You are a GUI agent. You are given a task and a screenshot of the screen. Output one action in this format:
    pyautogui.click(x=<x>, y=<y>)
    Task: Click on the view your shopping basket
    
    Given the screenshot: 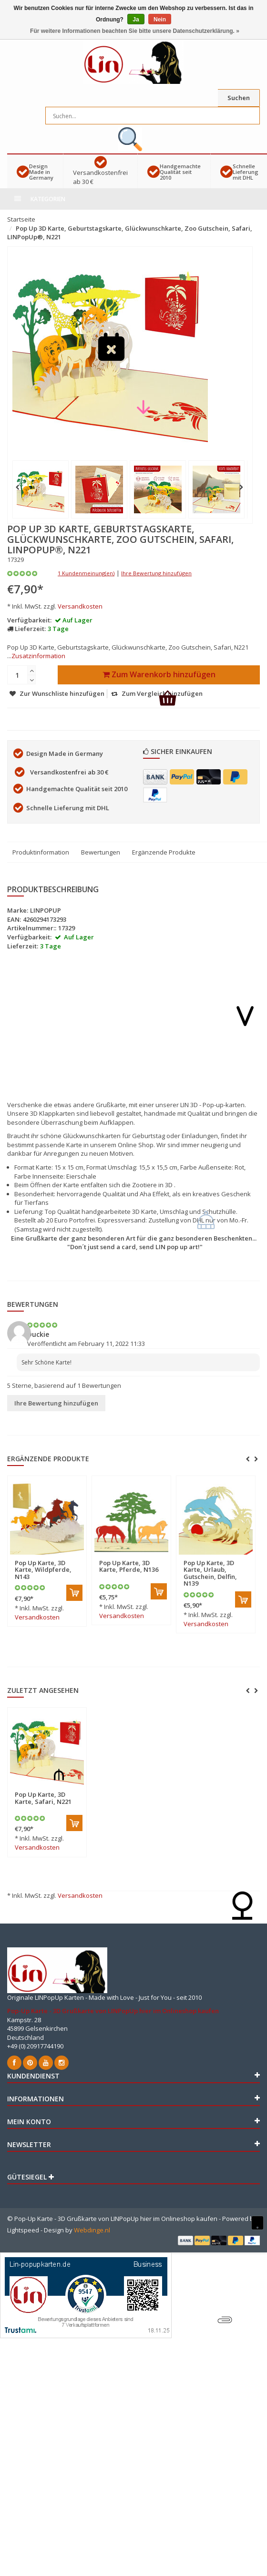 What is the action you would take?
    pyautogui.click(x=167, y=699)
    